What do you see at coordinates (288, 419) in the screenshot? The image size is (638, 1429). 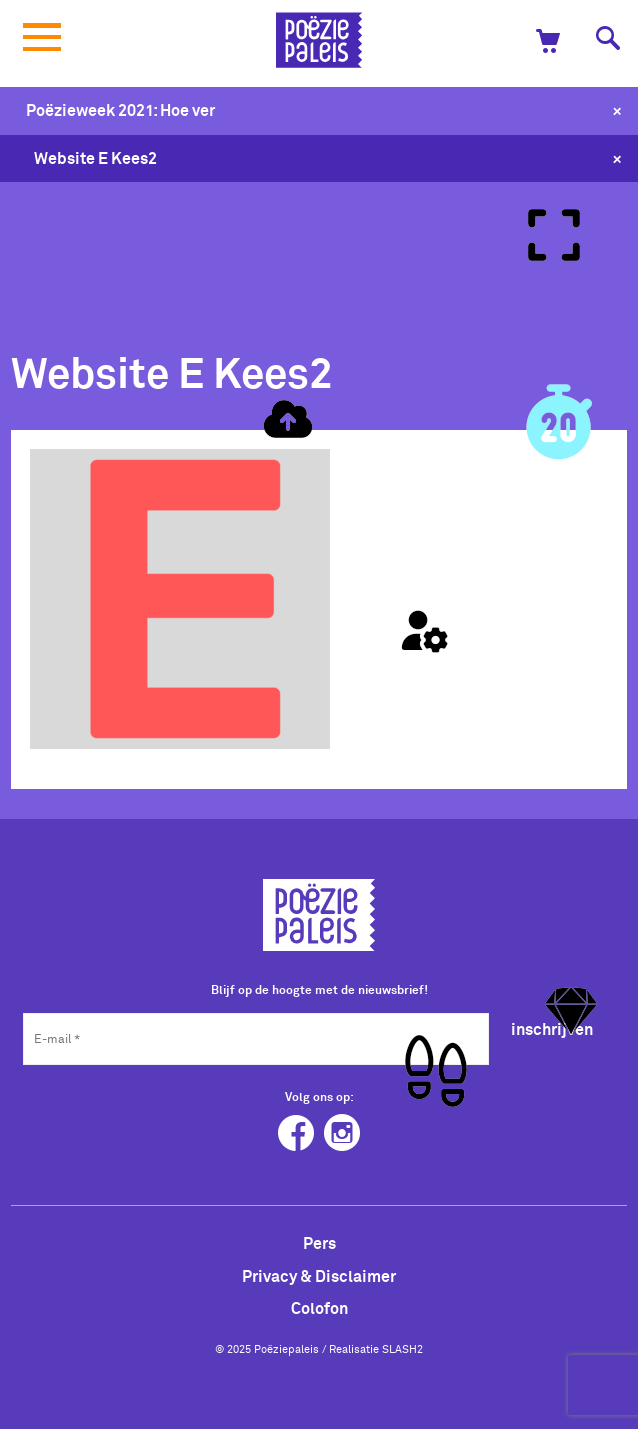 I see `upload a file to the cloud` at bounding box center [288, 419].